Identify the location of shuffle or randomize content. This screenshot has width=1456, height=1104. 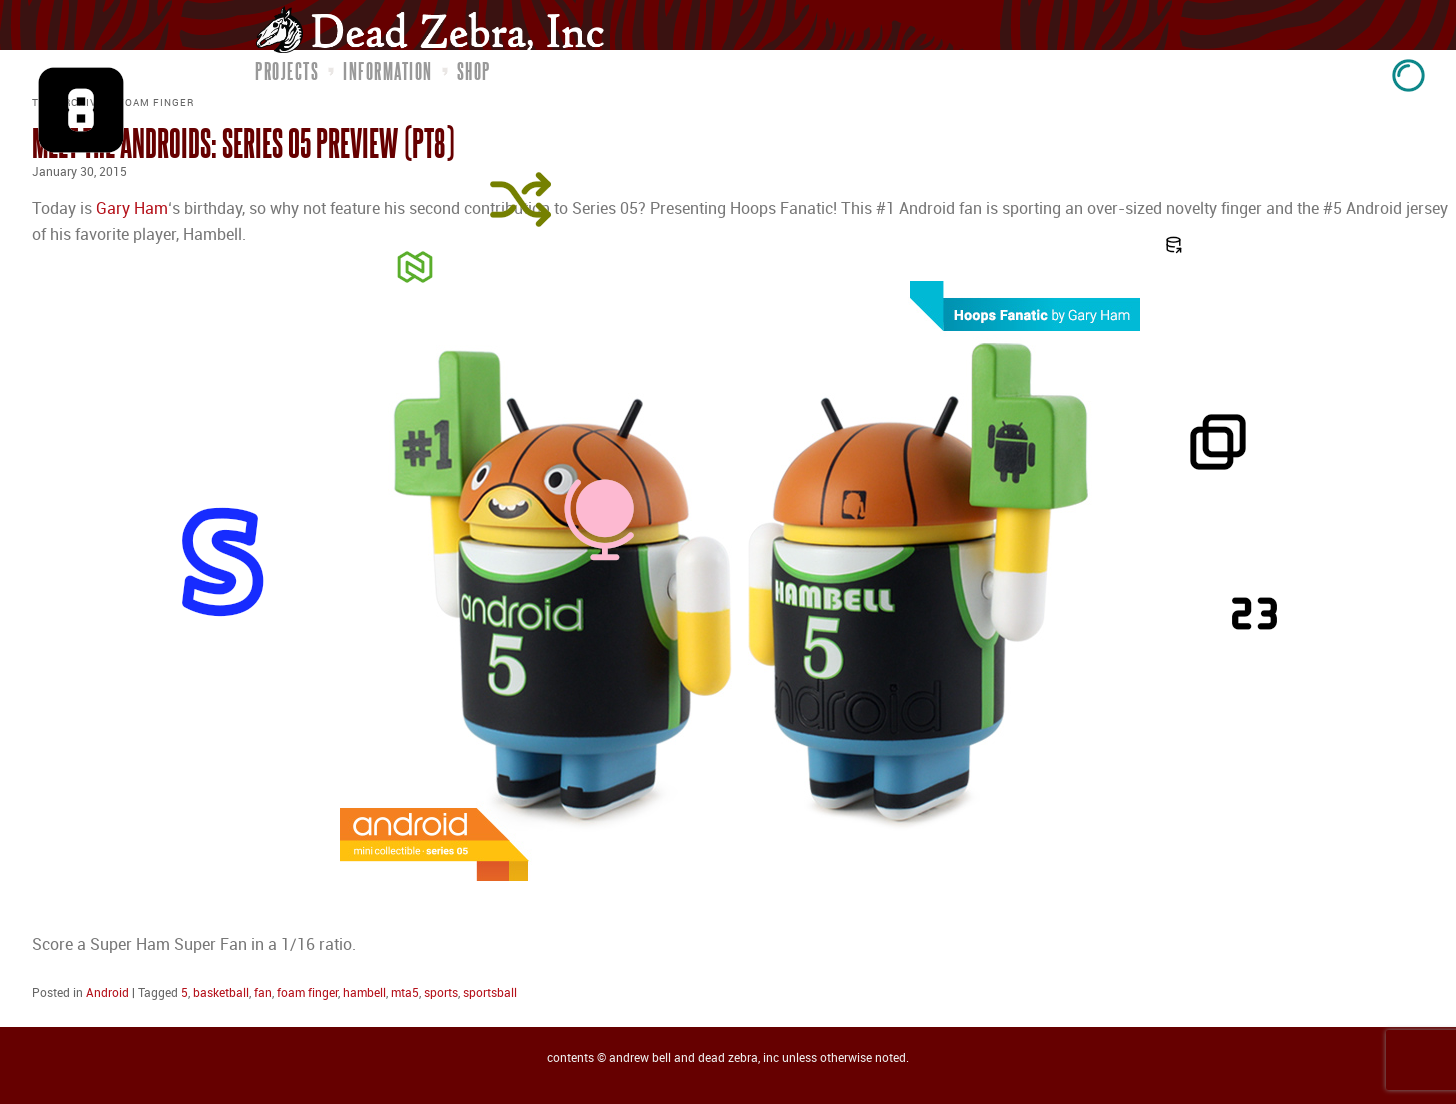
(520, 199).